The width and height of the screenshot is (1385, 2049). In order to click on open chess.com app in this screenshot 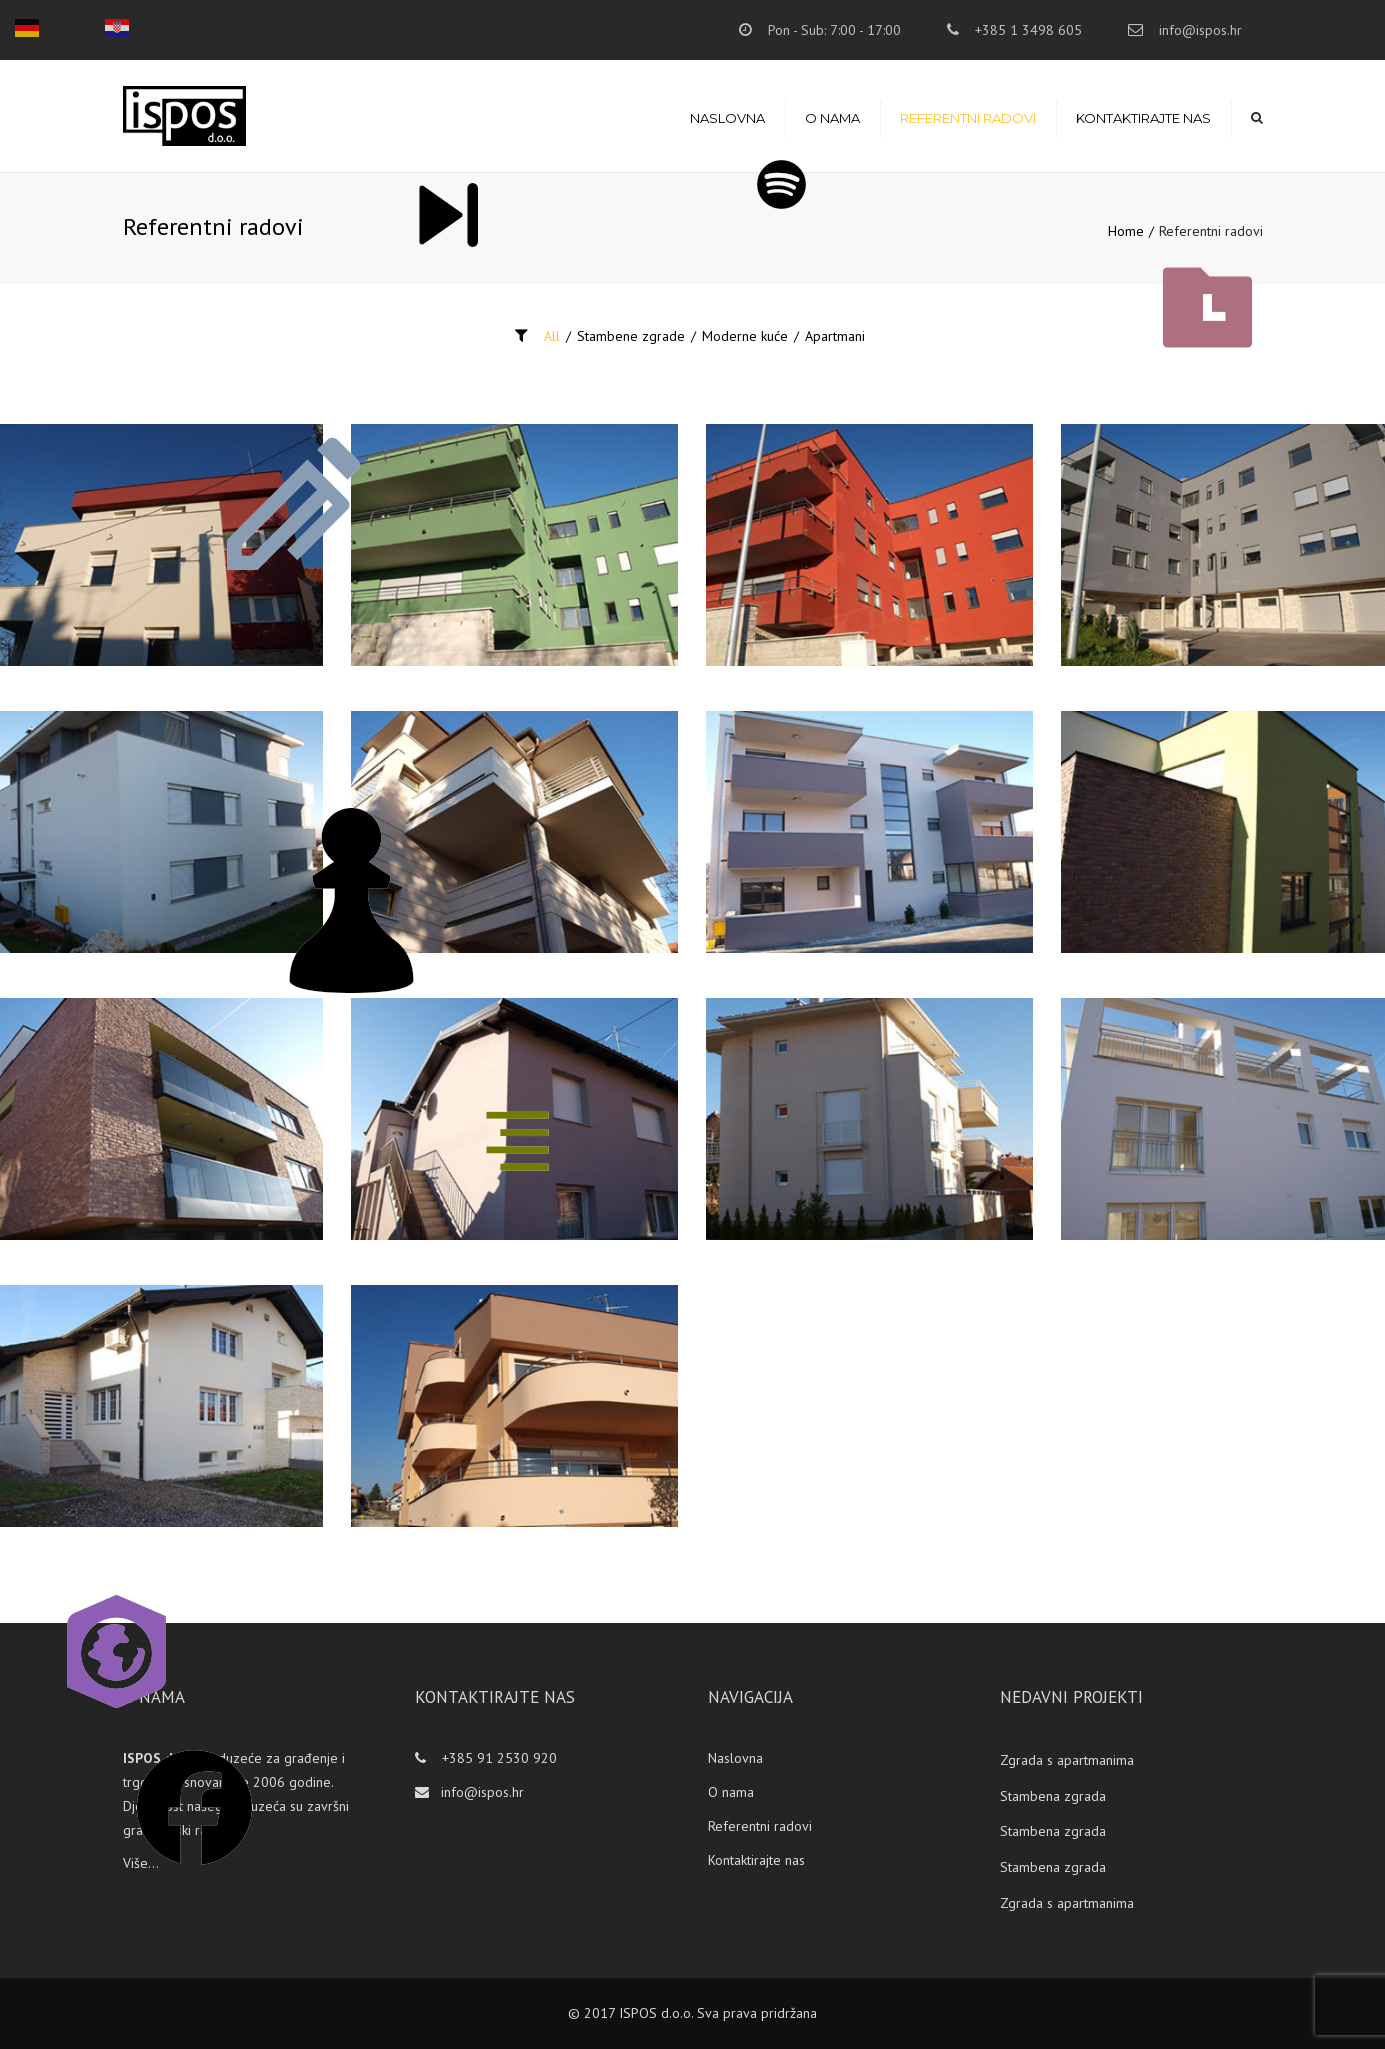, I will do `click(351, 900)`.